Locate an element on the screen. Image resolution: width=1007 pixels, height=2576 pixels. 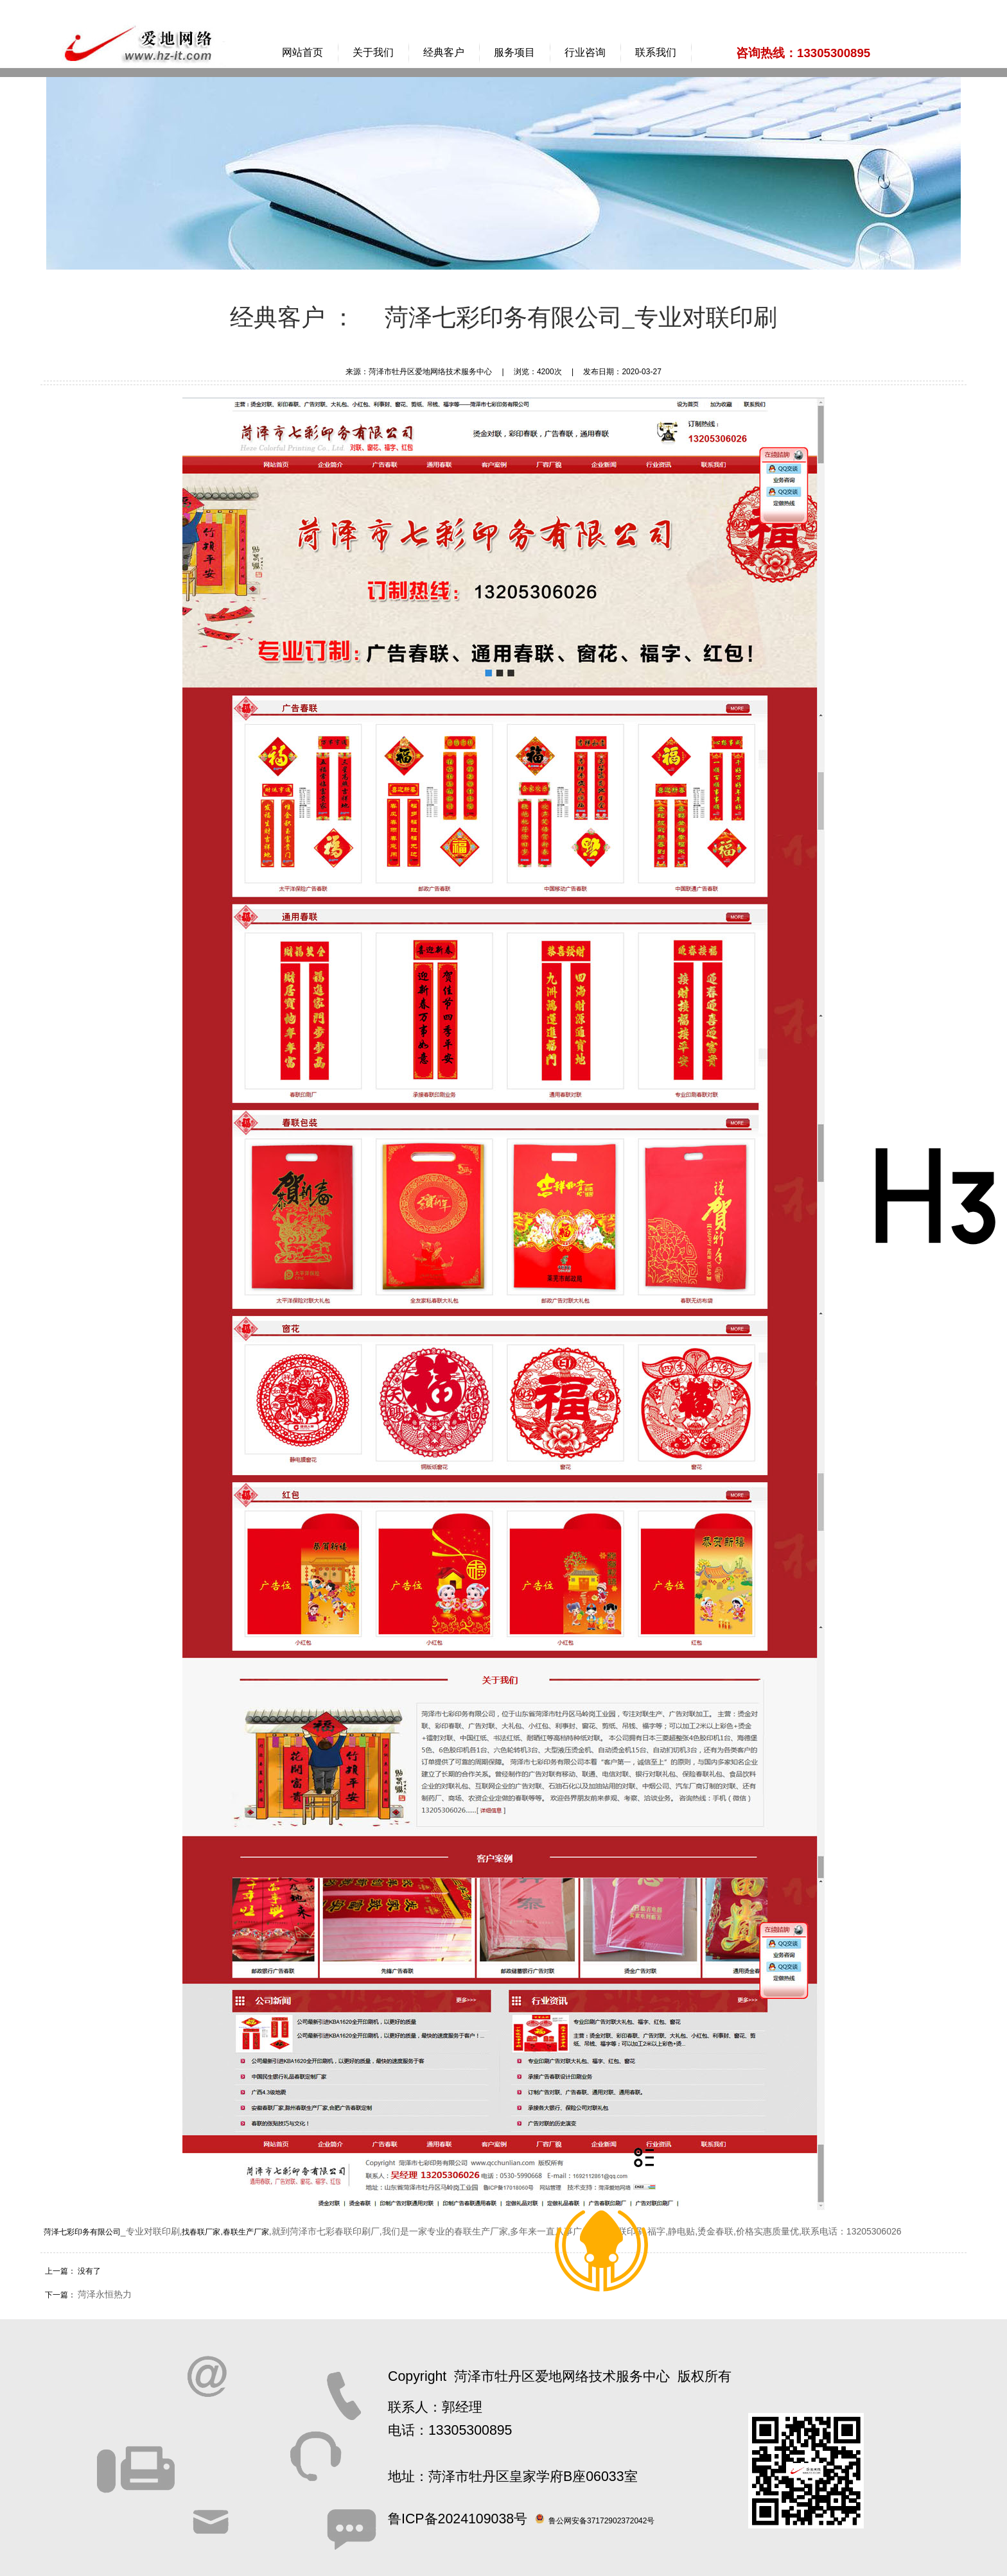
open GitKraken git client is located at coordinates (601, 2251).